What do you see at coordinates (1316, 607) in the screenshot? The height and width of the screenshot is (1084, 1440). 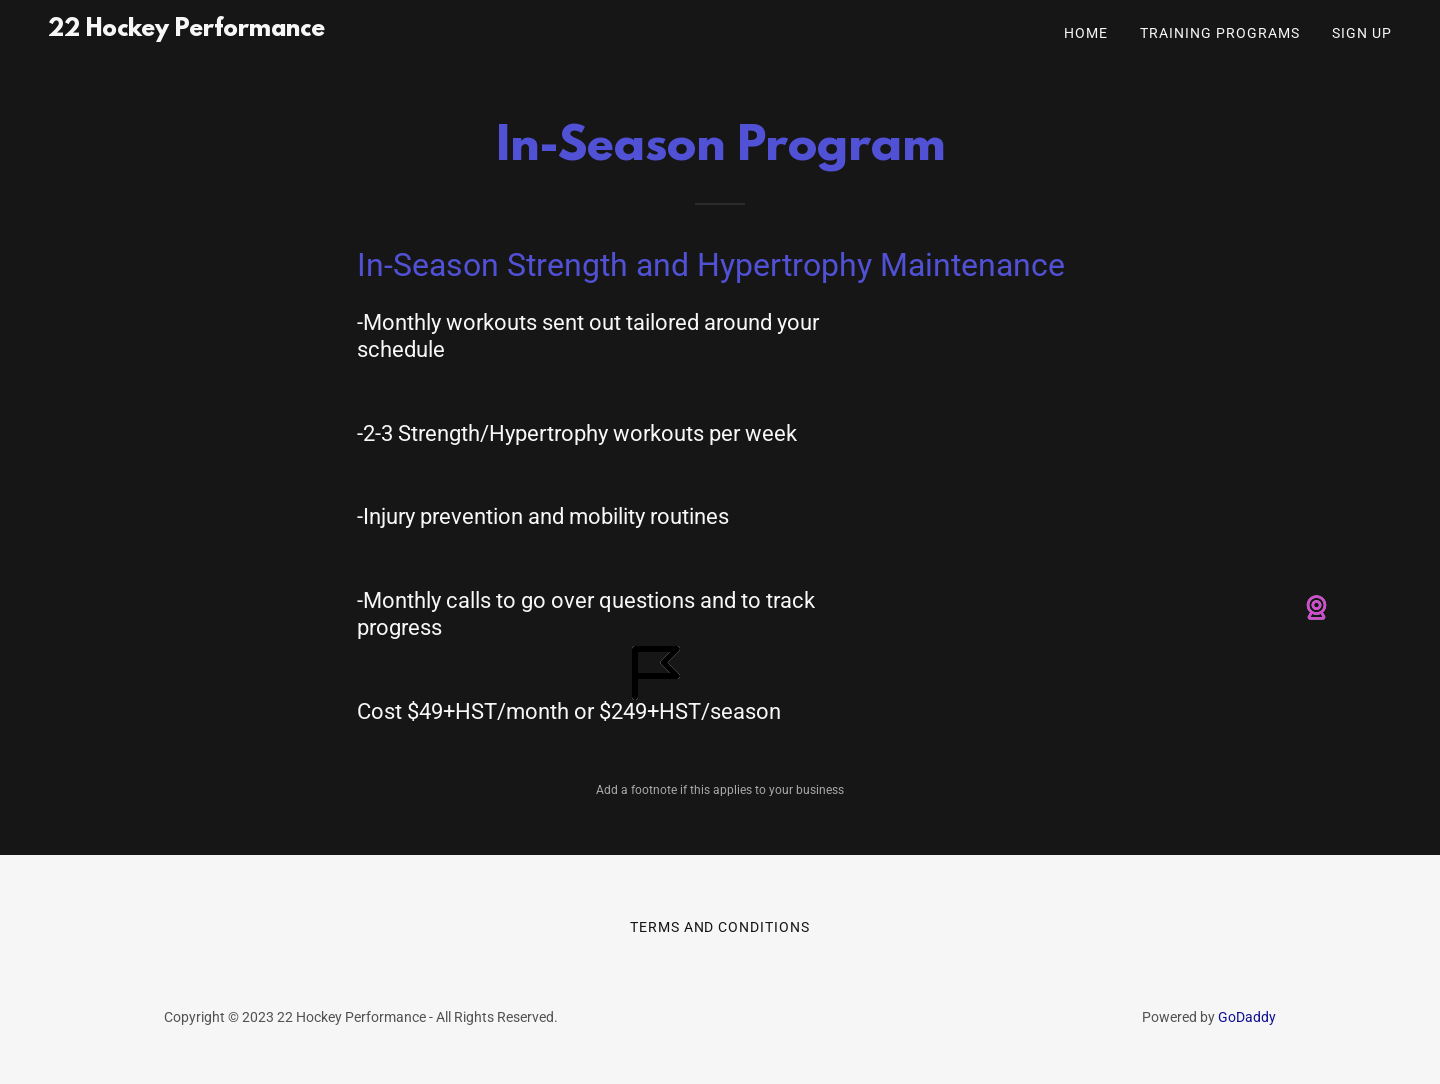 I see `access webcam settings` at bounding box center [1316, 607].